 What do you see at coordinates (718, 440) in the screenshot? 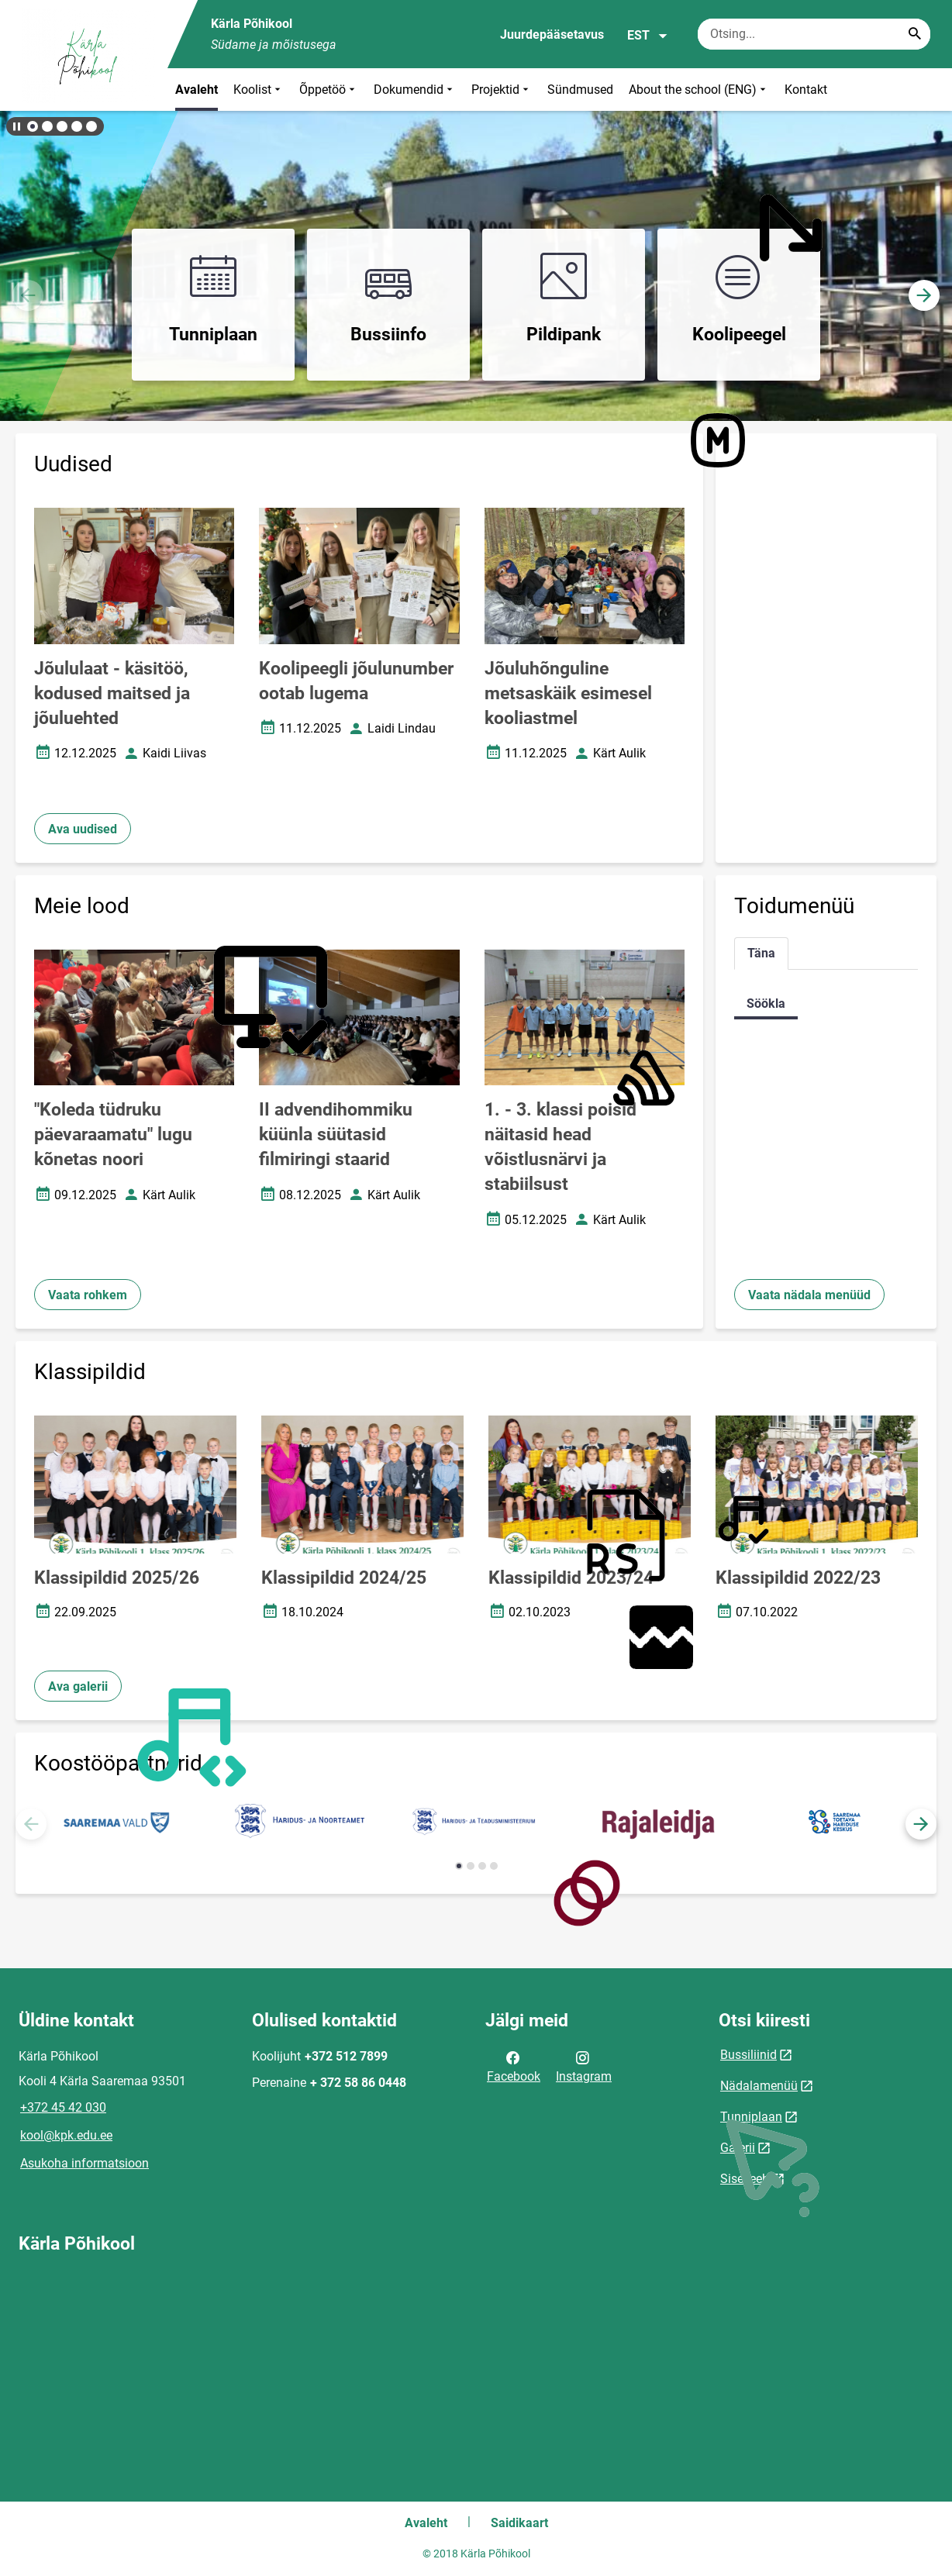
I see `access metro or subway transit options` at bounding box center [718, 440].